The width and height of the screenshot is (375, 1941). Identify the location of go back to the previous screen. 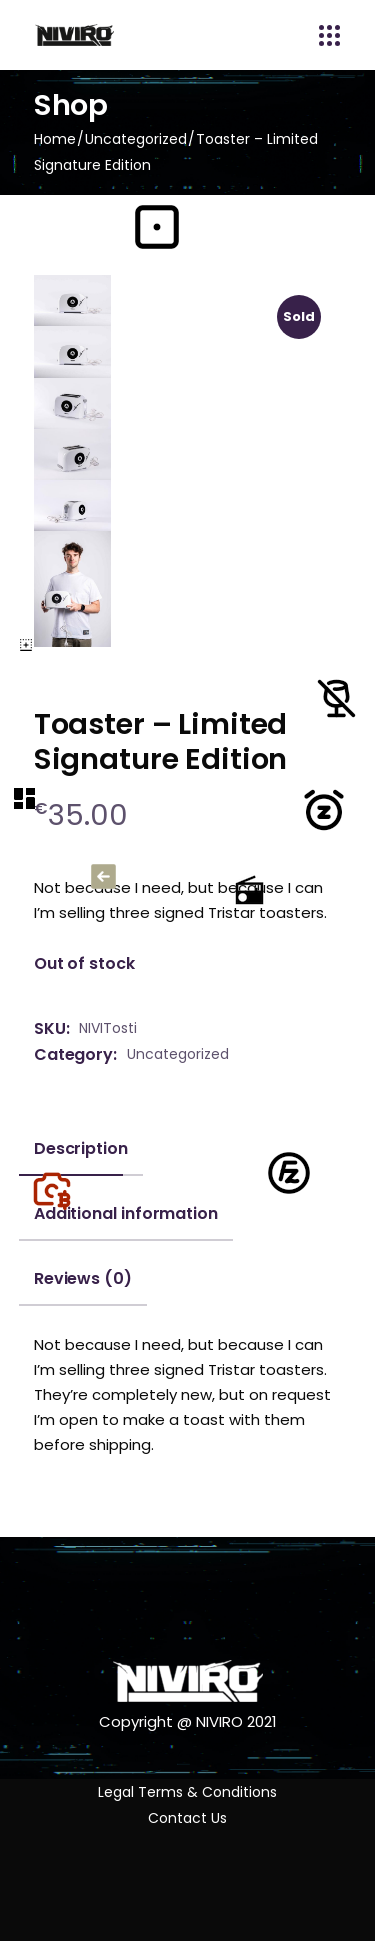
(103, 876).